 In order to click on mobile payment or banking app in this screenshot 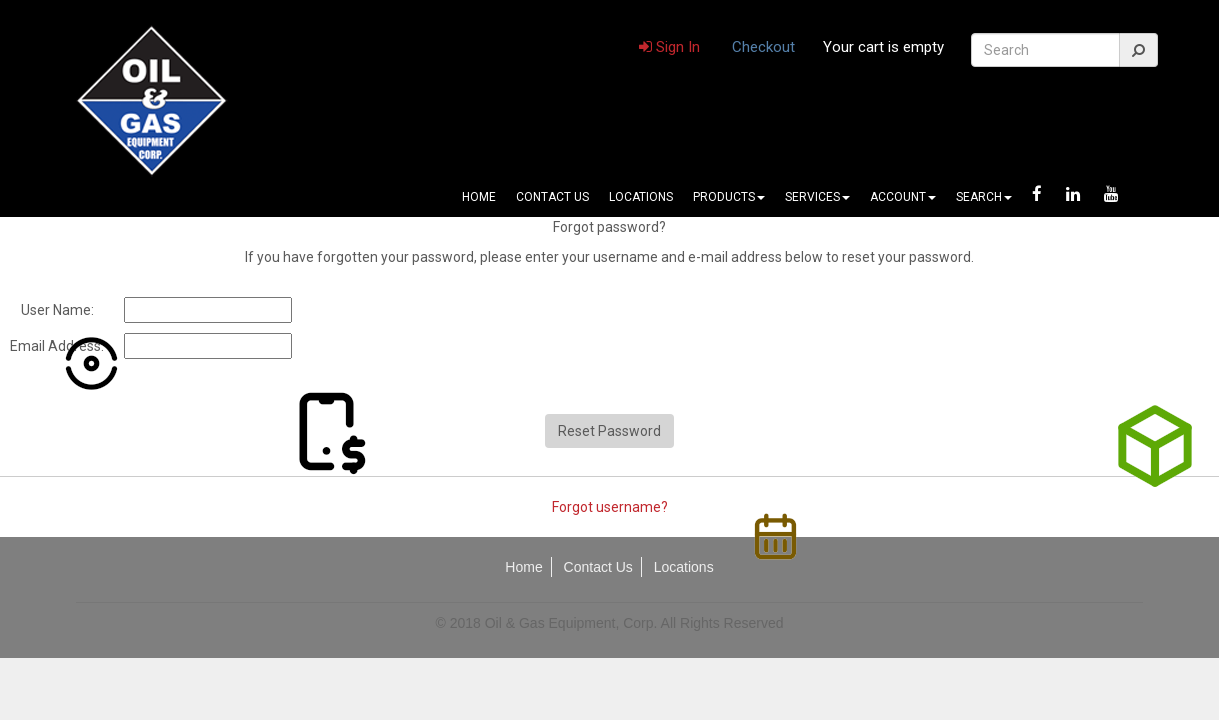, I will do `click(326, 431)`.